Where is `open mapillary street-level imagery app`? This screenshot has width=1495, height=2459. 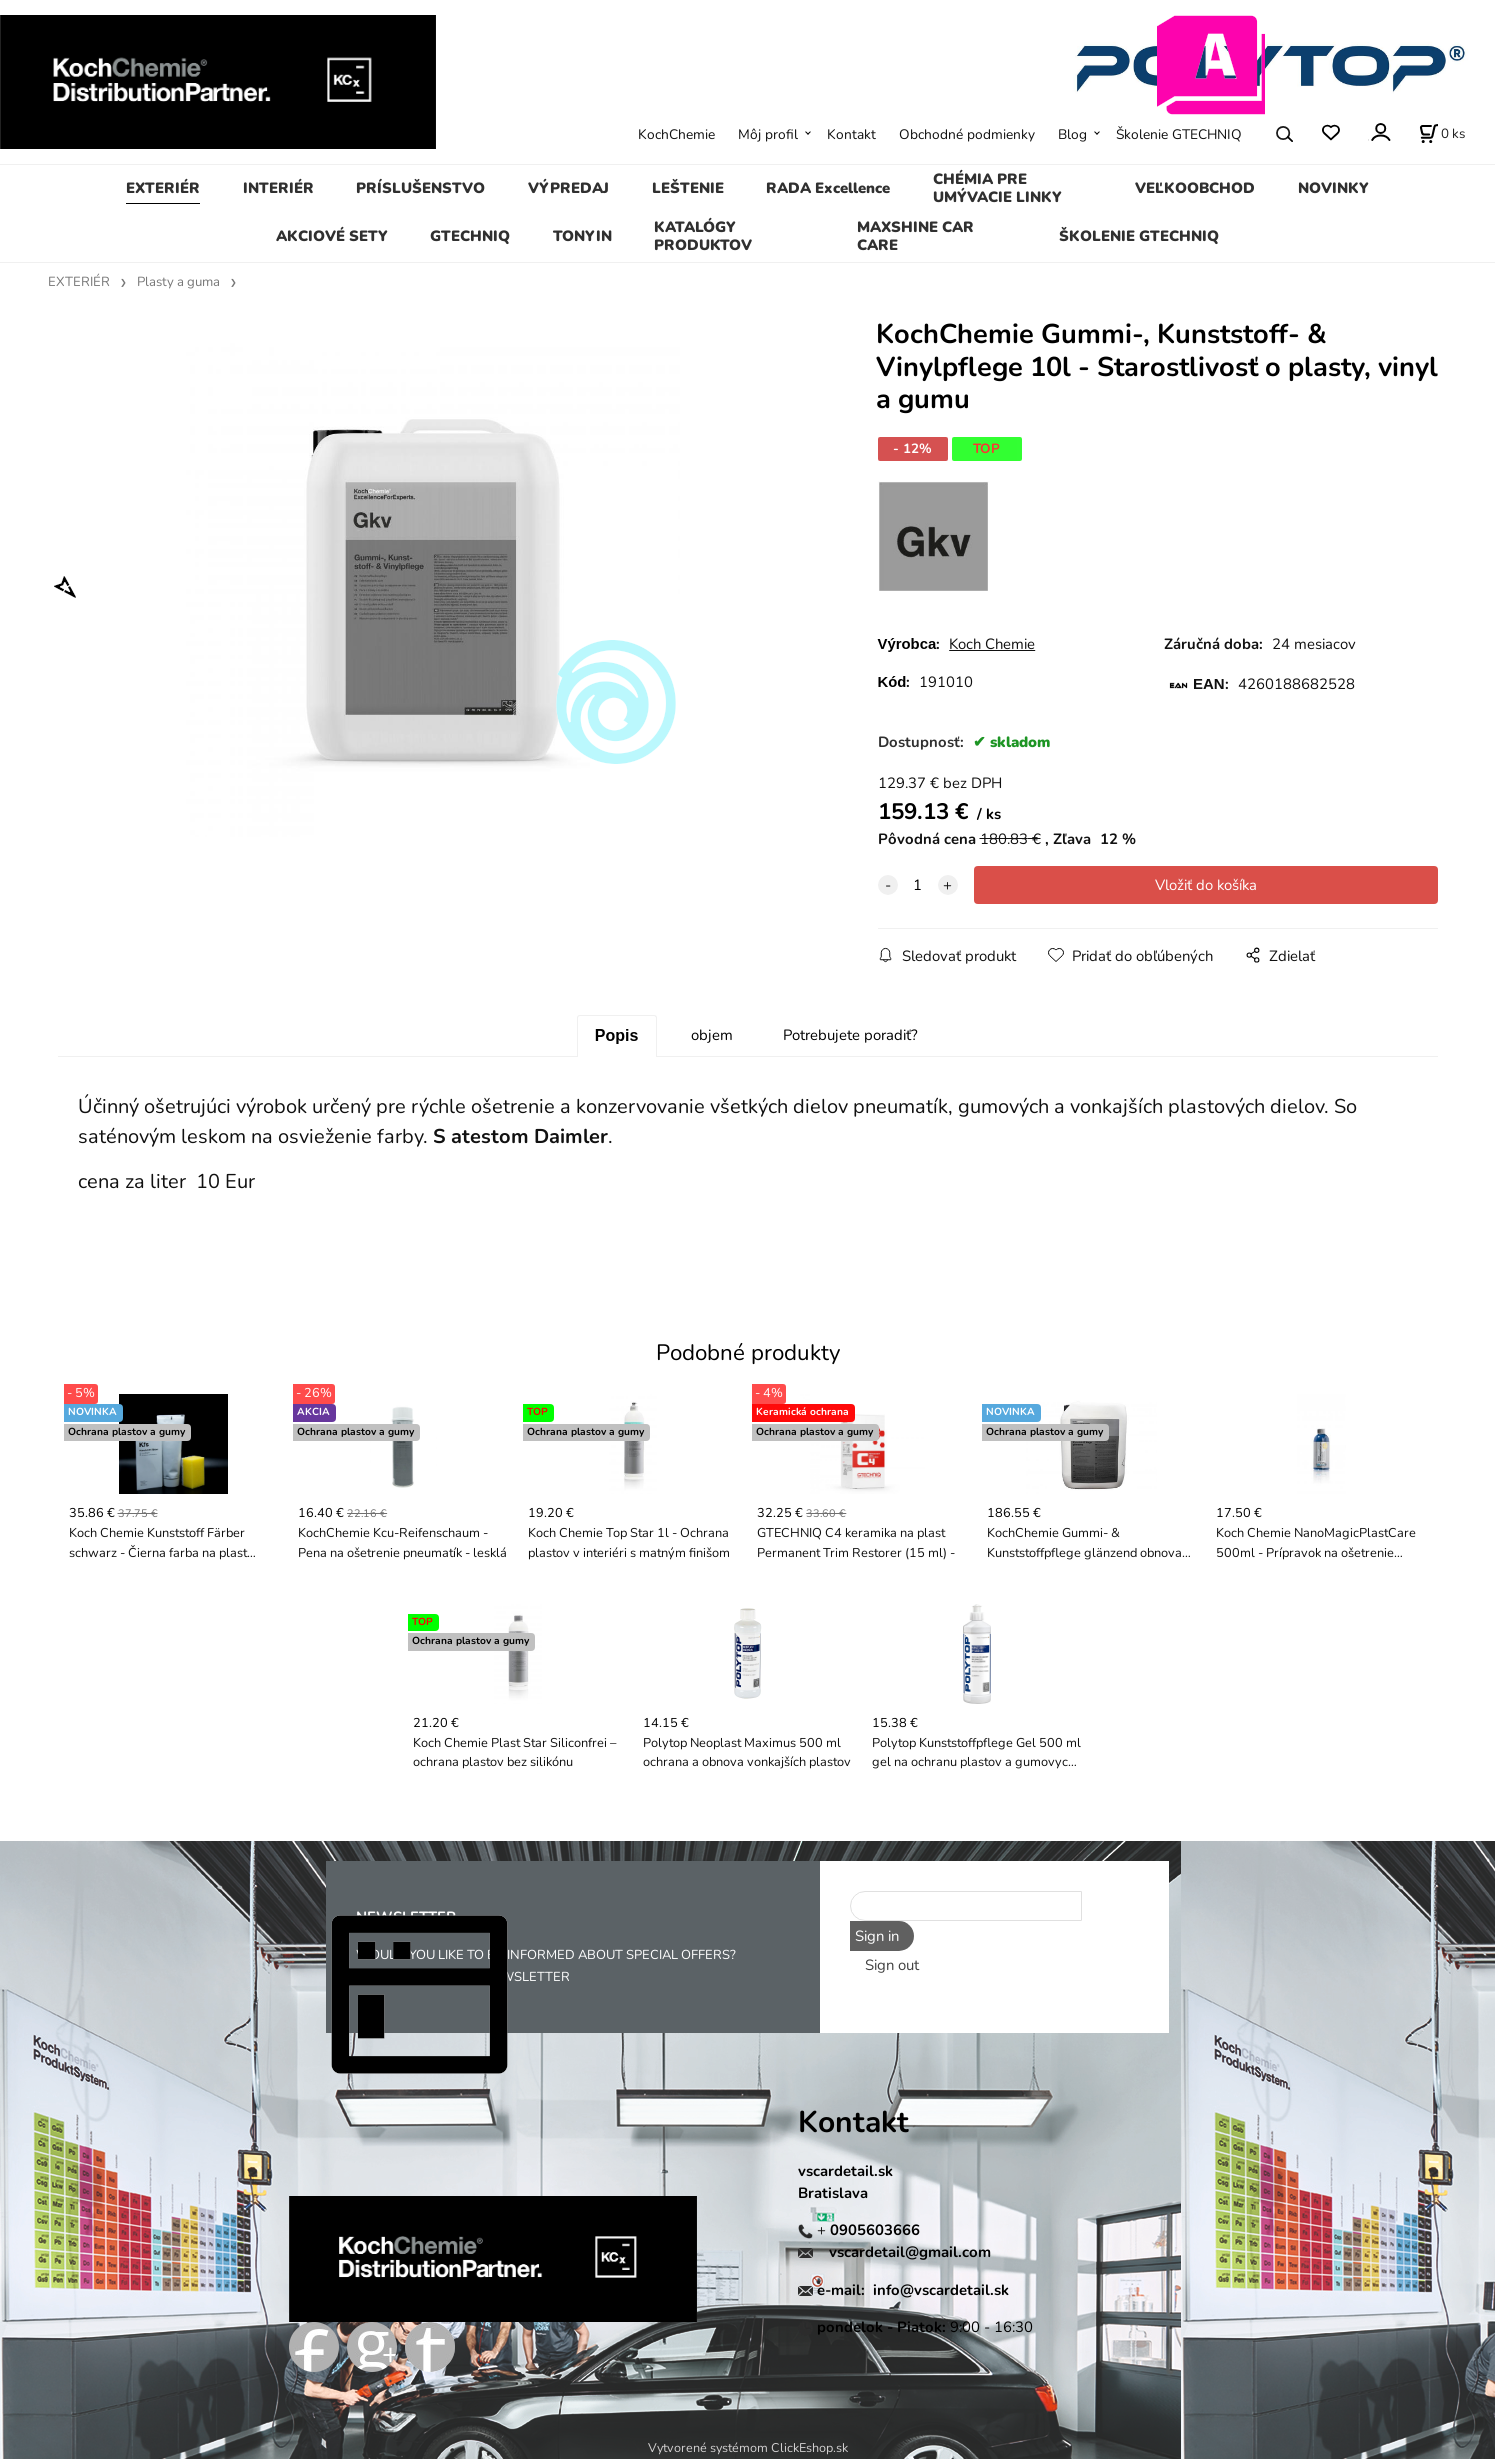
open mapillary street-level imagery app is located at coordinates (65, 587).